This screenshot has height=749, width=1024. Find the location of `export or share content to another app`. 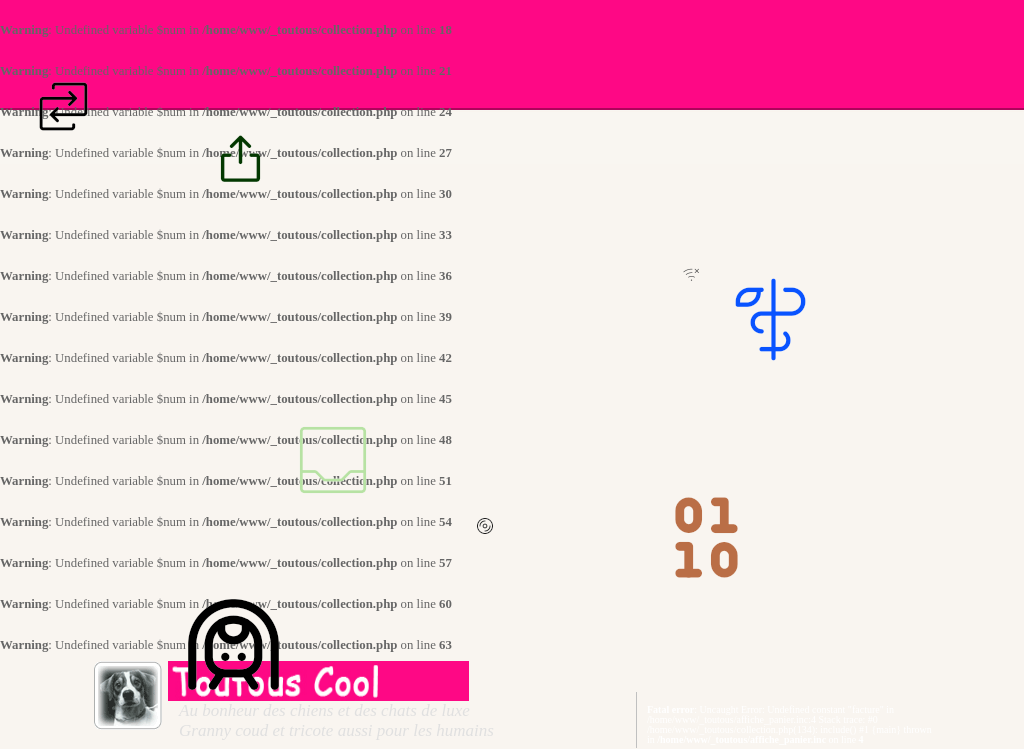

export or share content to another app is located at coordinates (240, 160).